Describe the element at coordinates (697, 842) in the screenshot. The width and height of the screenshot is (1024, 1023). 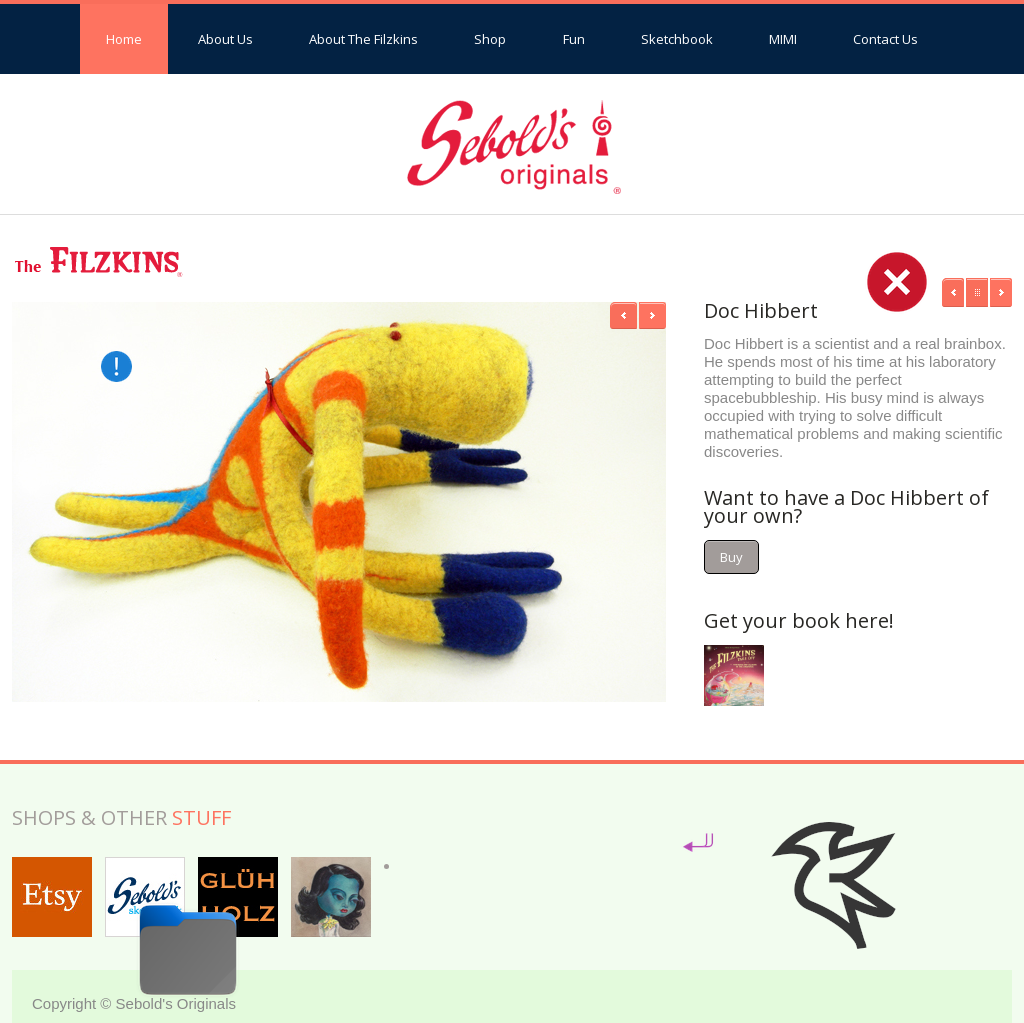
I see `reply to all recipients of an email` at that location.